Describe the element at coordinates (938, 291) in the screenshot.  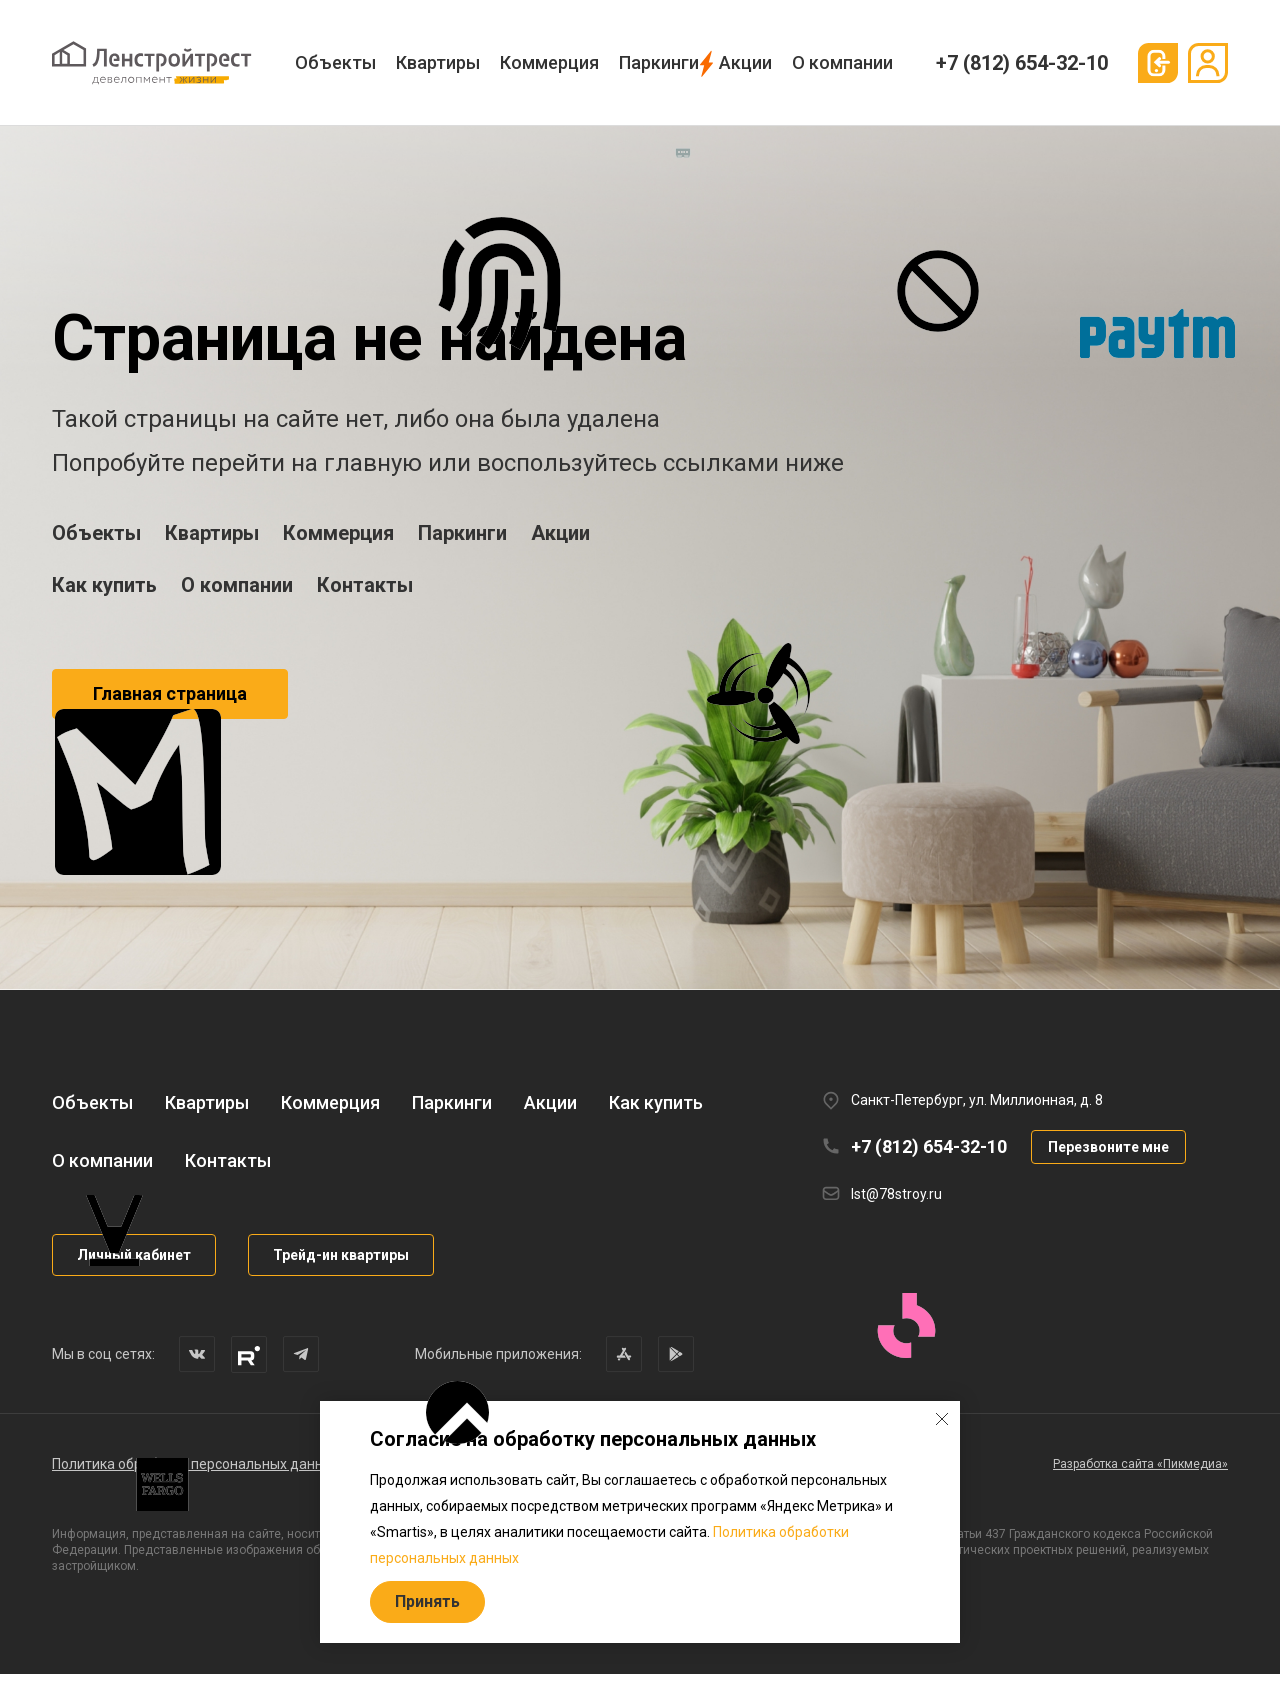
I see `indicates a blocked or restricted action` at that location.